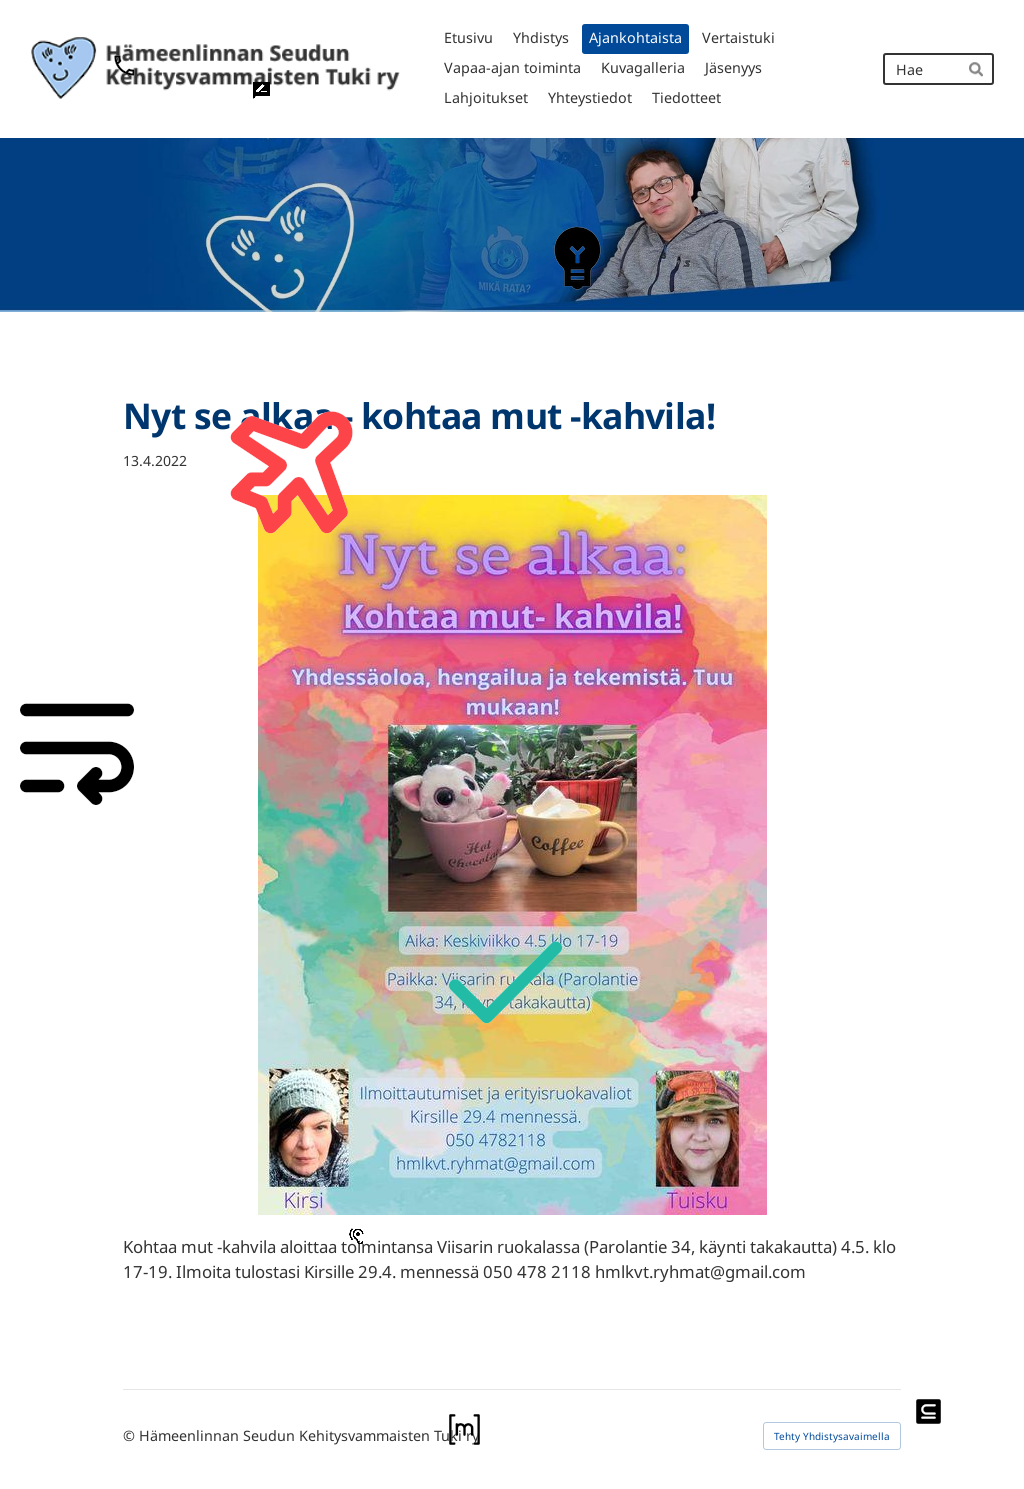 The image size is (1024, 1489). I want to click on access tips or ideas, so click(577, 256).